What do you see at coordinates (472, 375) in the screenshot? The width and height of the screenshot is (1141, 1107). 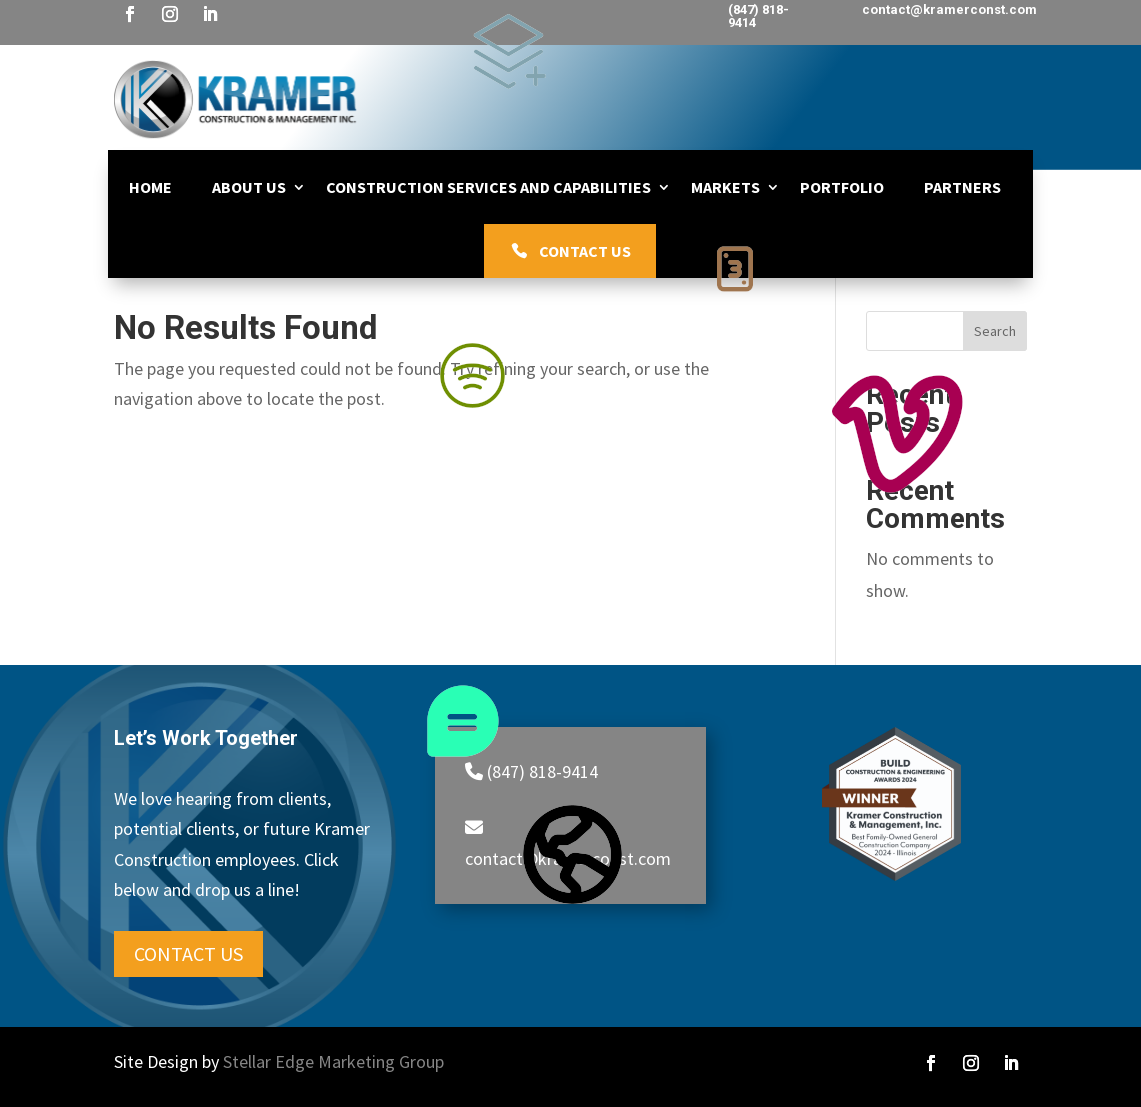 I see `open Spotify` at bounding box center [472, 375].